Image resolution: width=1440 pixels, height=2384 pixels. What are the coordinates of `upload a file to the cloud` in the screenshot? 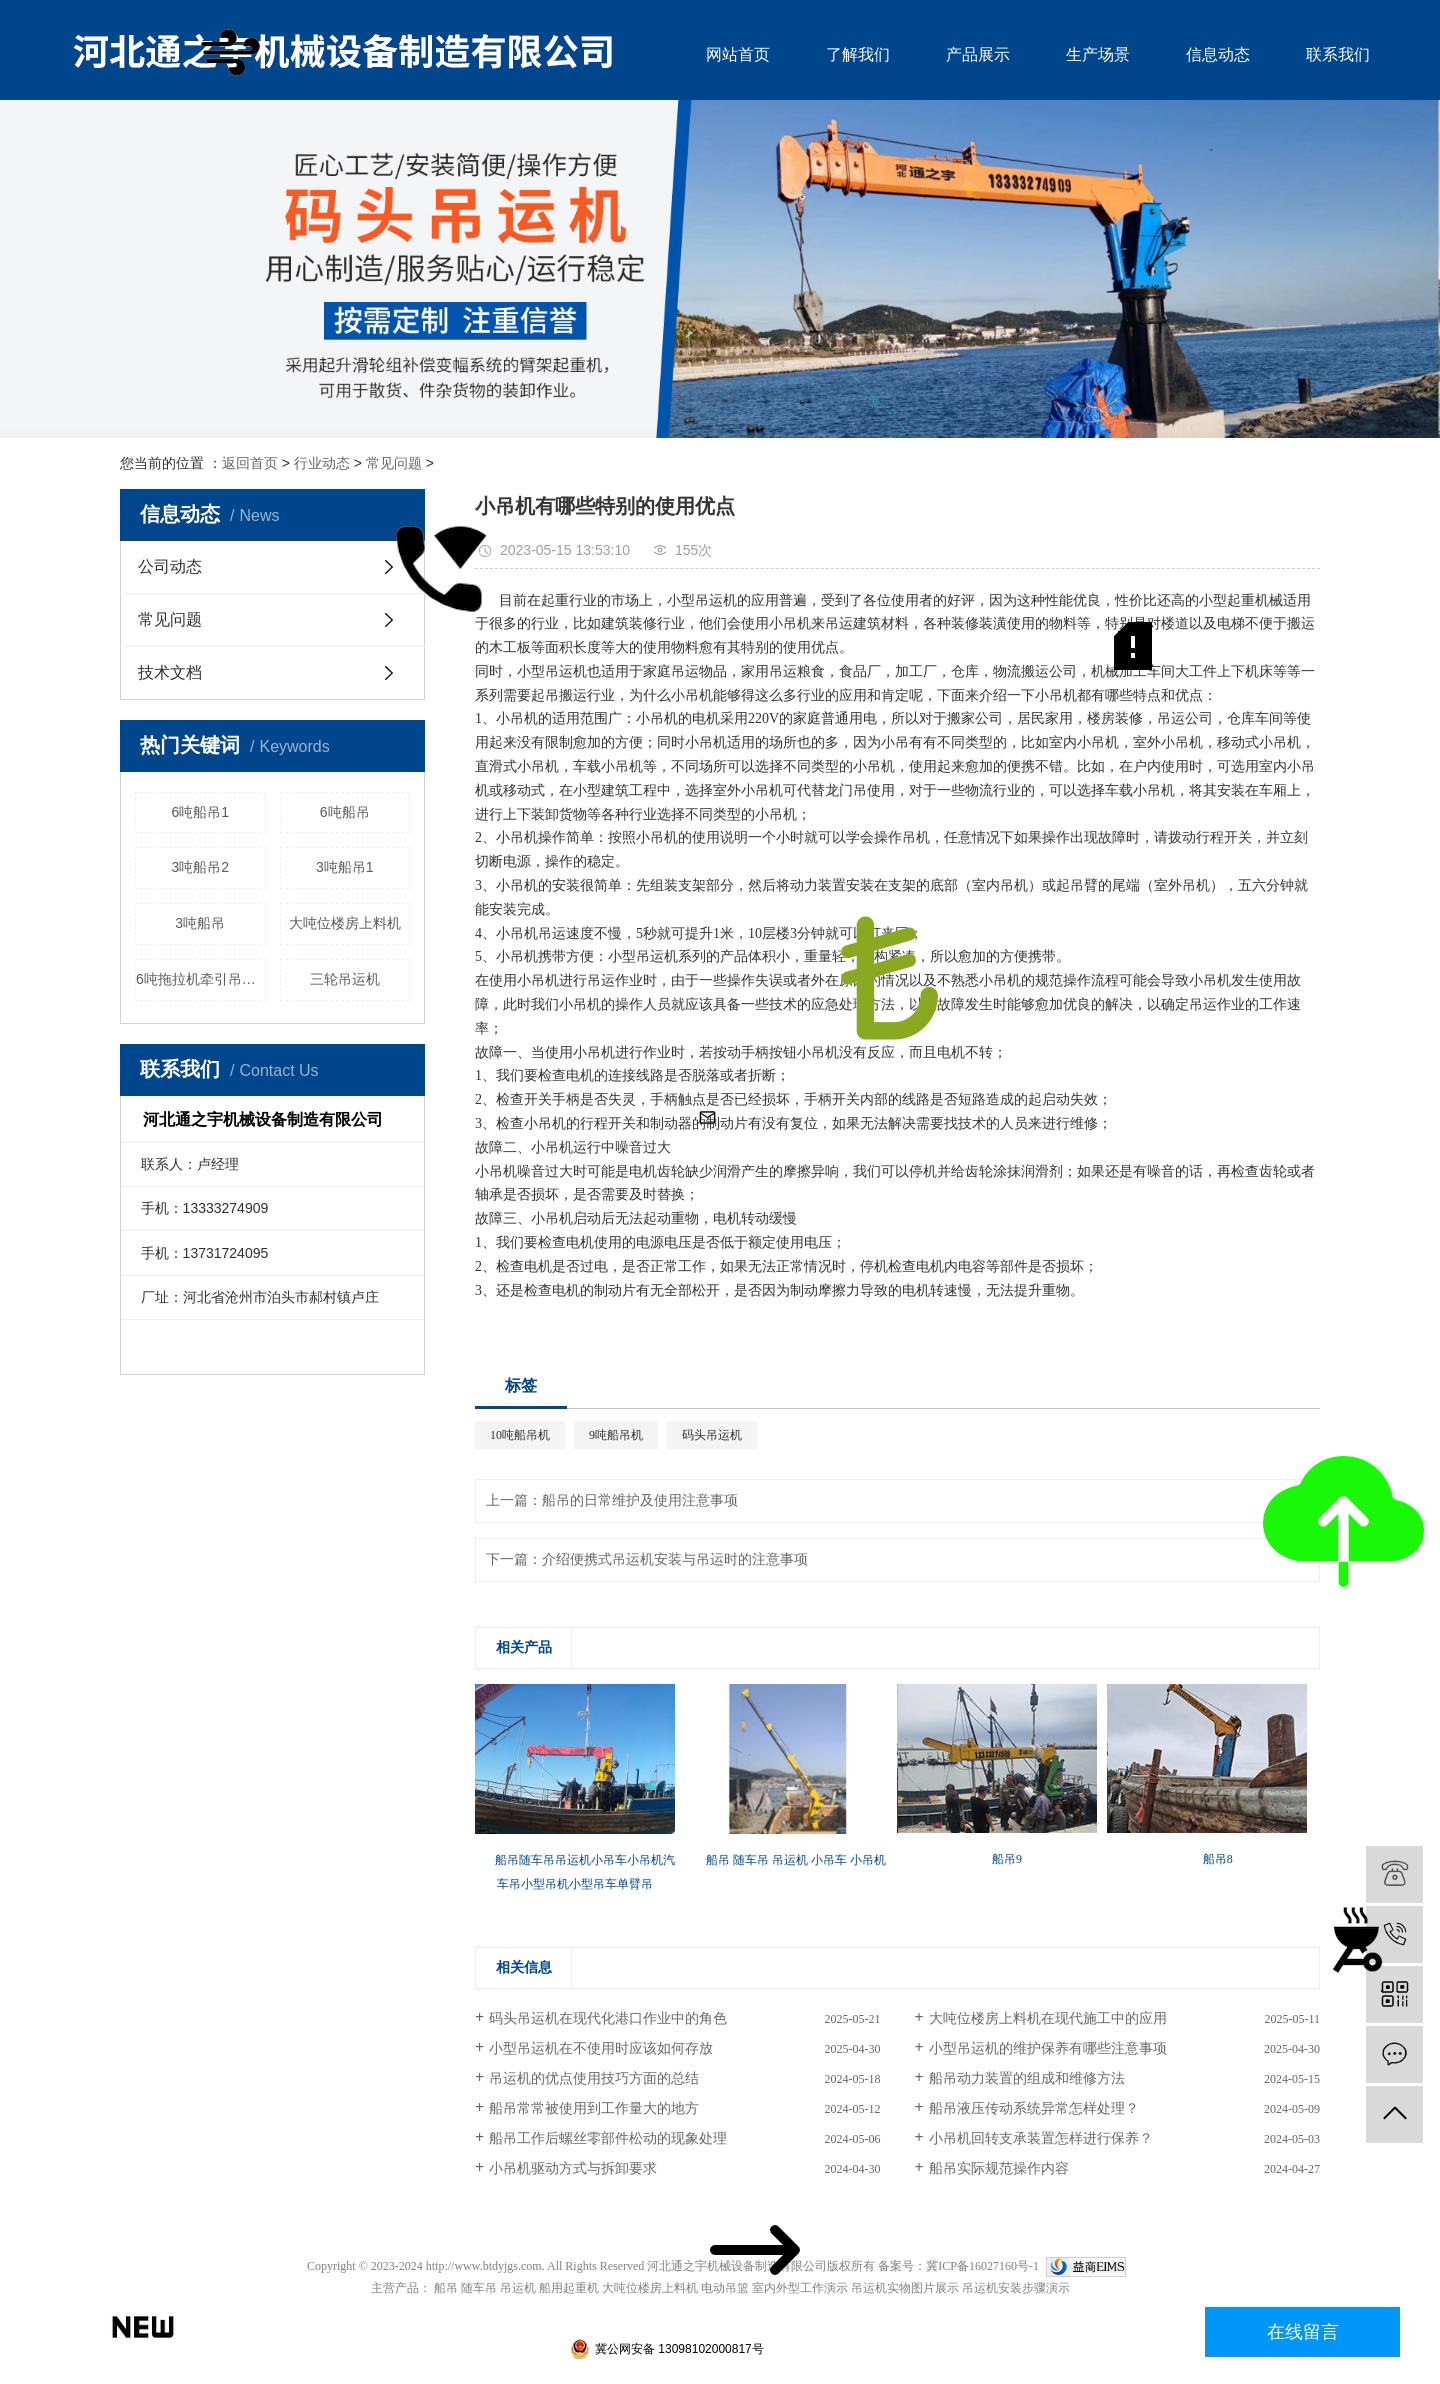 It's located at (1343, 1521).